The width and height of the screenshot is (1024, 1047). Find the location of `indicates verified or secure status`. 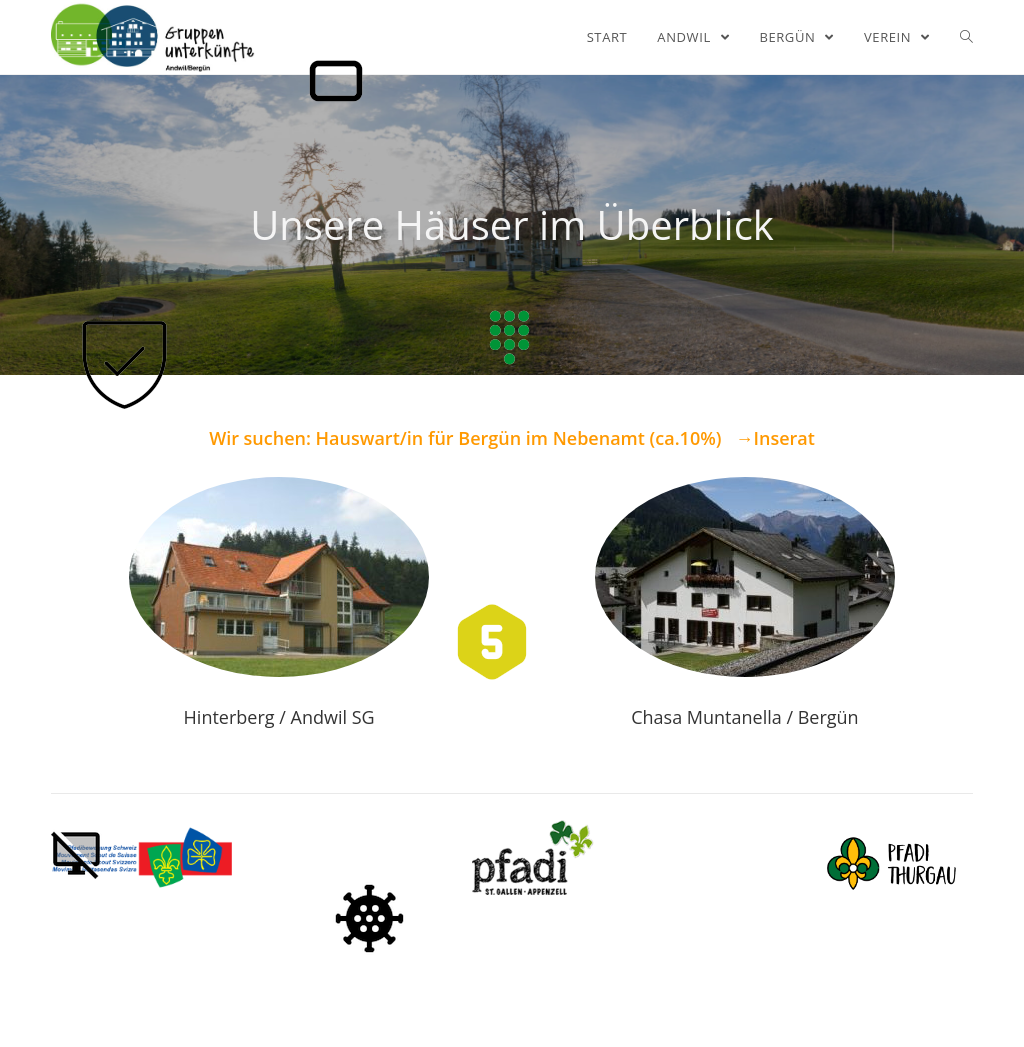

indicates verified or secure status is located at coordinates (124, 359).